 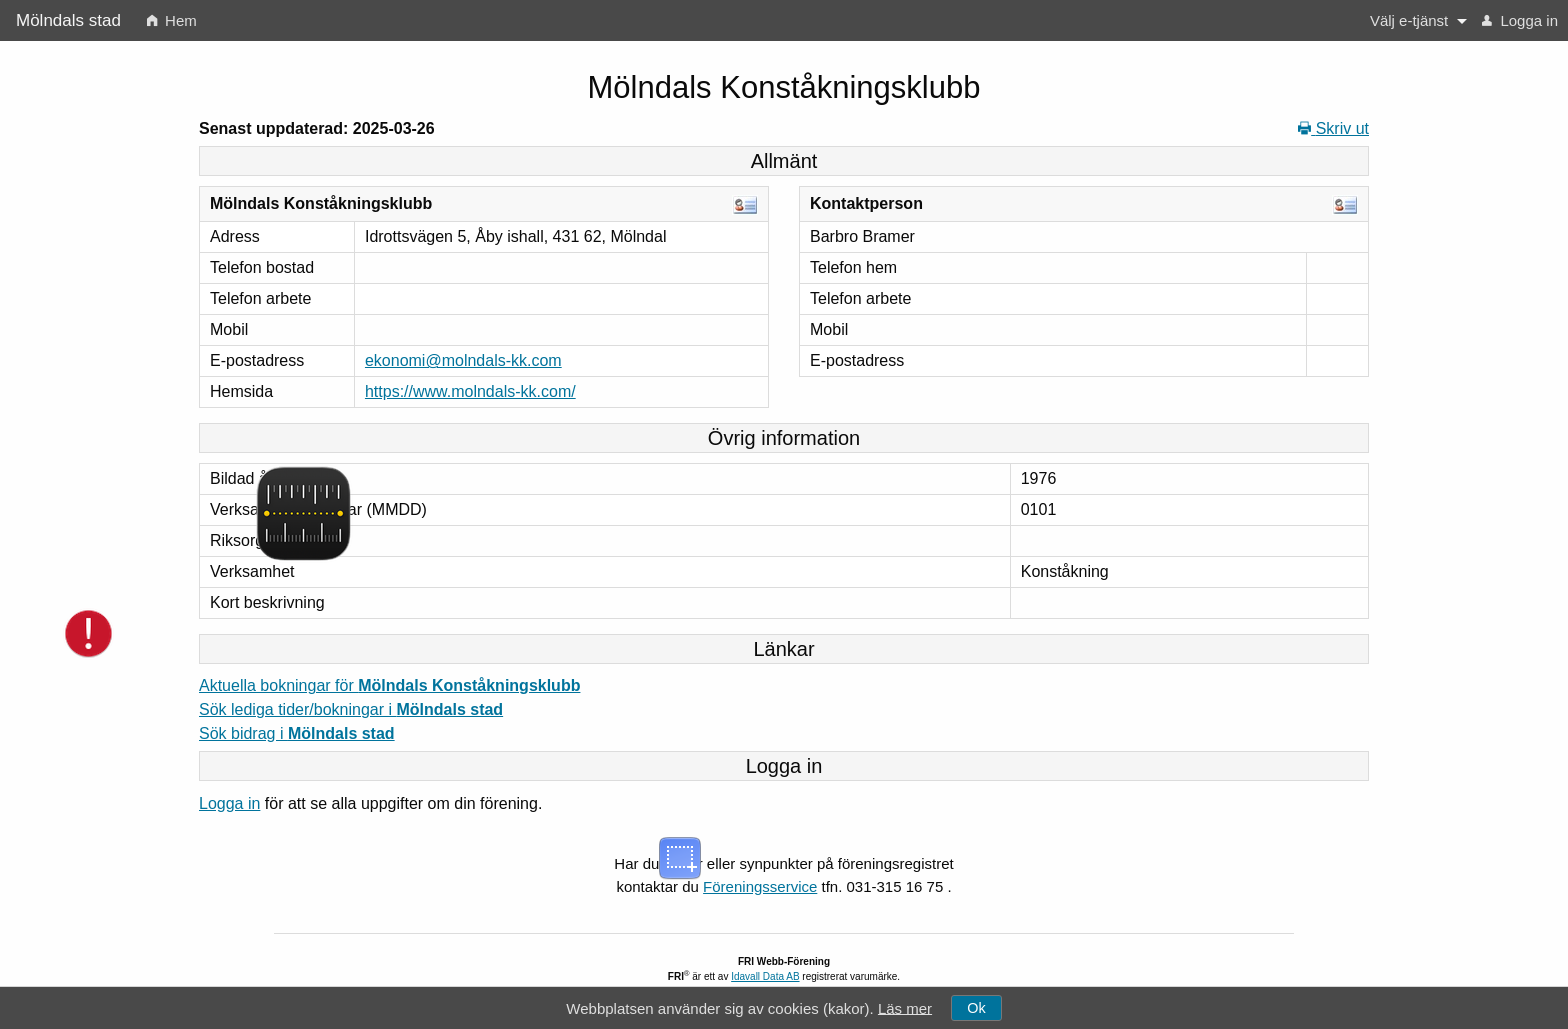 I want to click on take a screenshot, so click(x=680, y=858).